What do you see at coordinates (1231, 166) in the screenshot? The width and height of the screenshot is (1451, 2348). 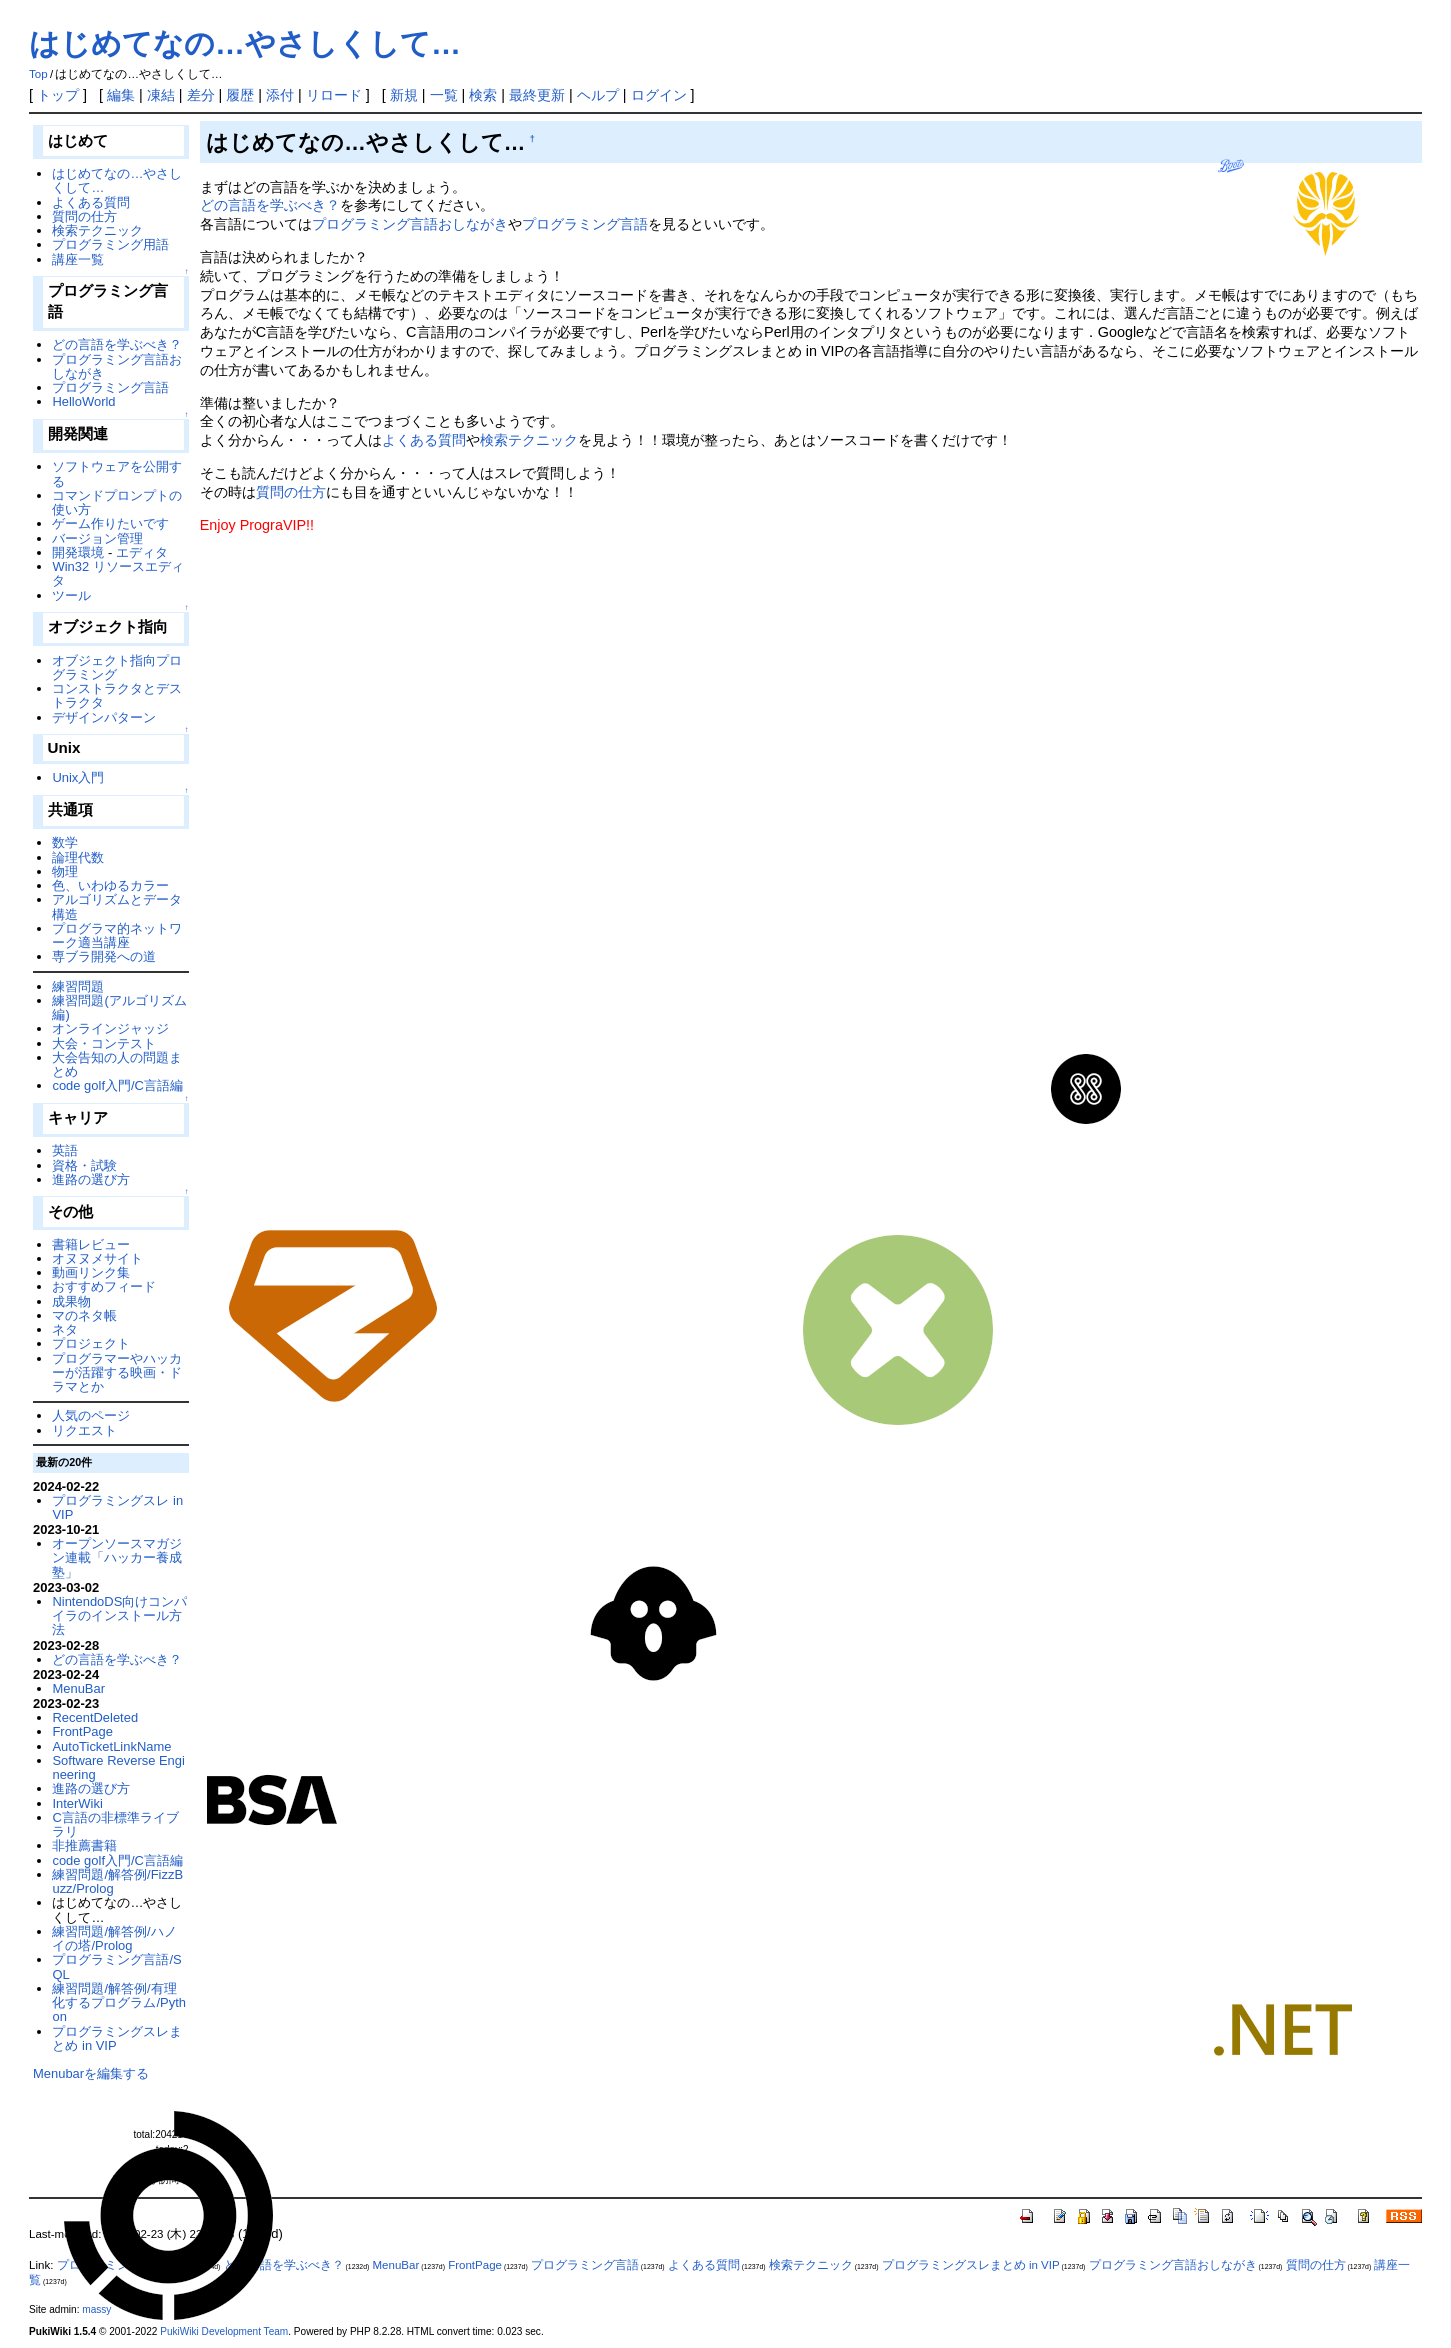 I see `open the Boots pharmacy app` at bounding box center [1231, 166].